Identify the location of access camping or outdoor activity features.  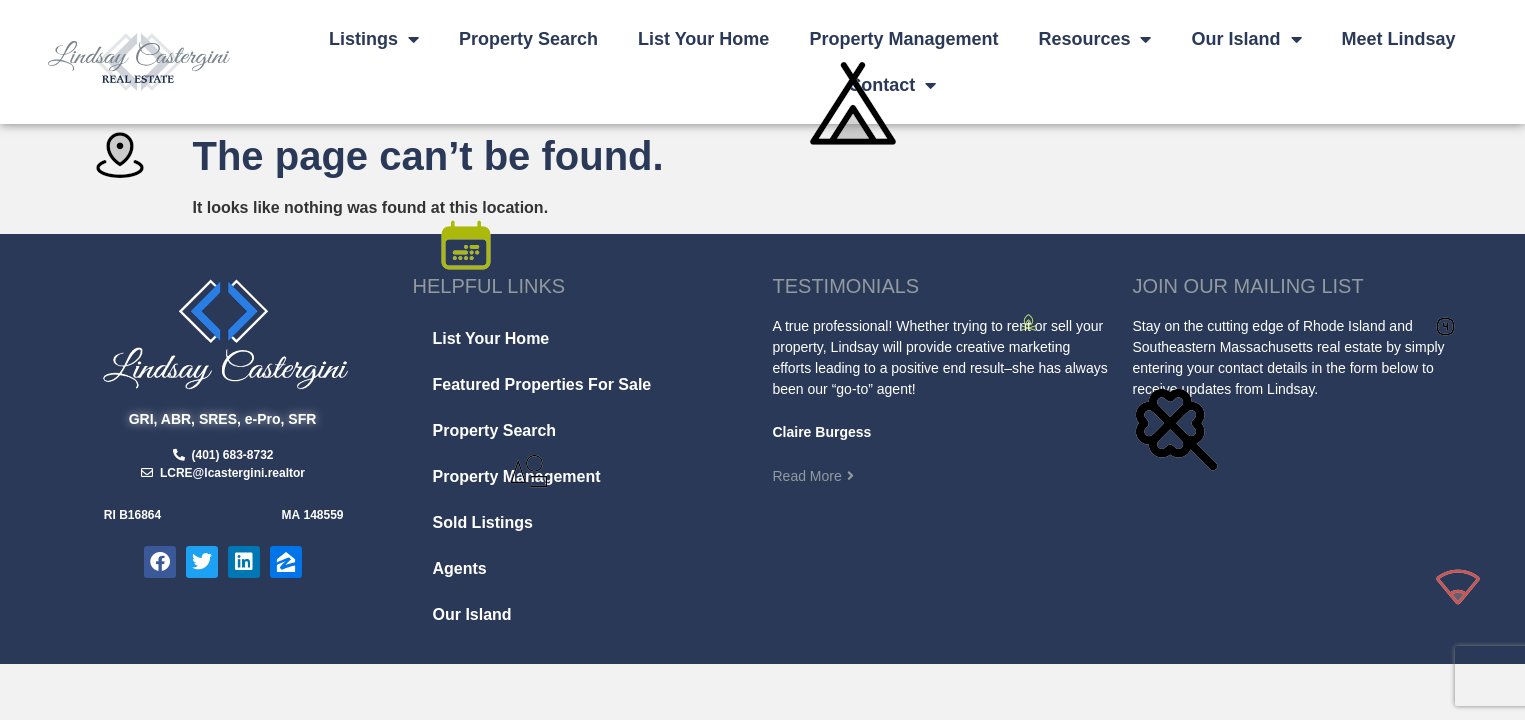
(853, 108).